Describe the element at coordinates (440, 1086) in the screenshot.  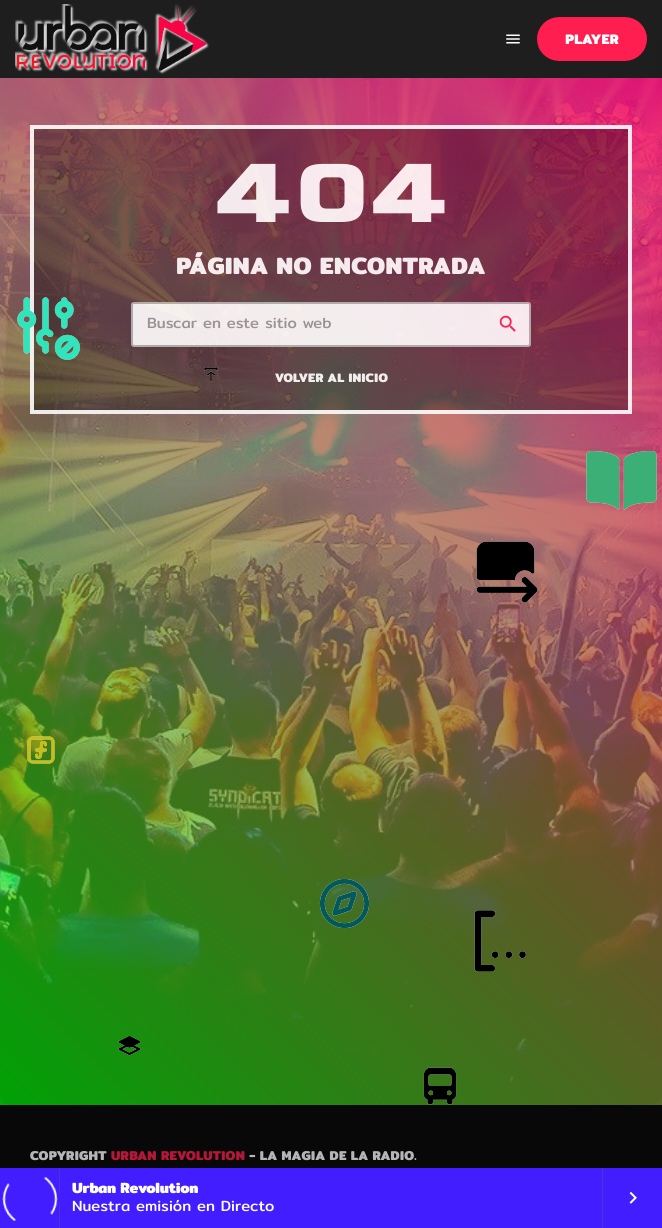
I see `view bus or public transit options` at that location.